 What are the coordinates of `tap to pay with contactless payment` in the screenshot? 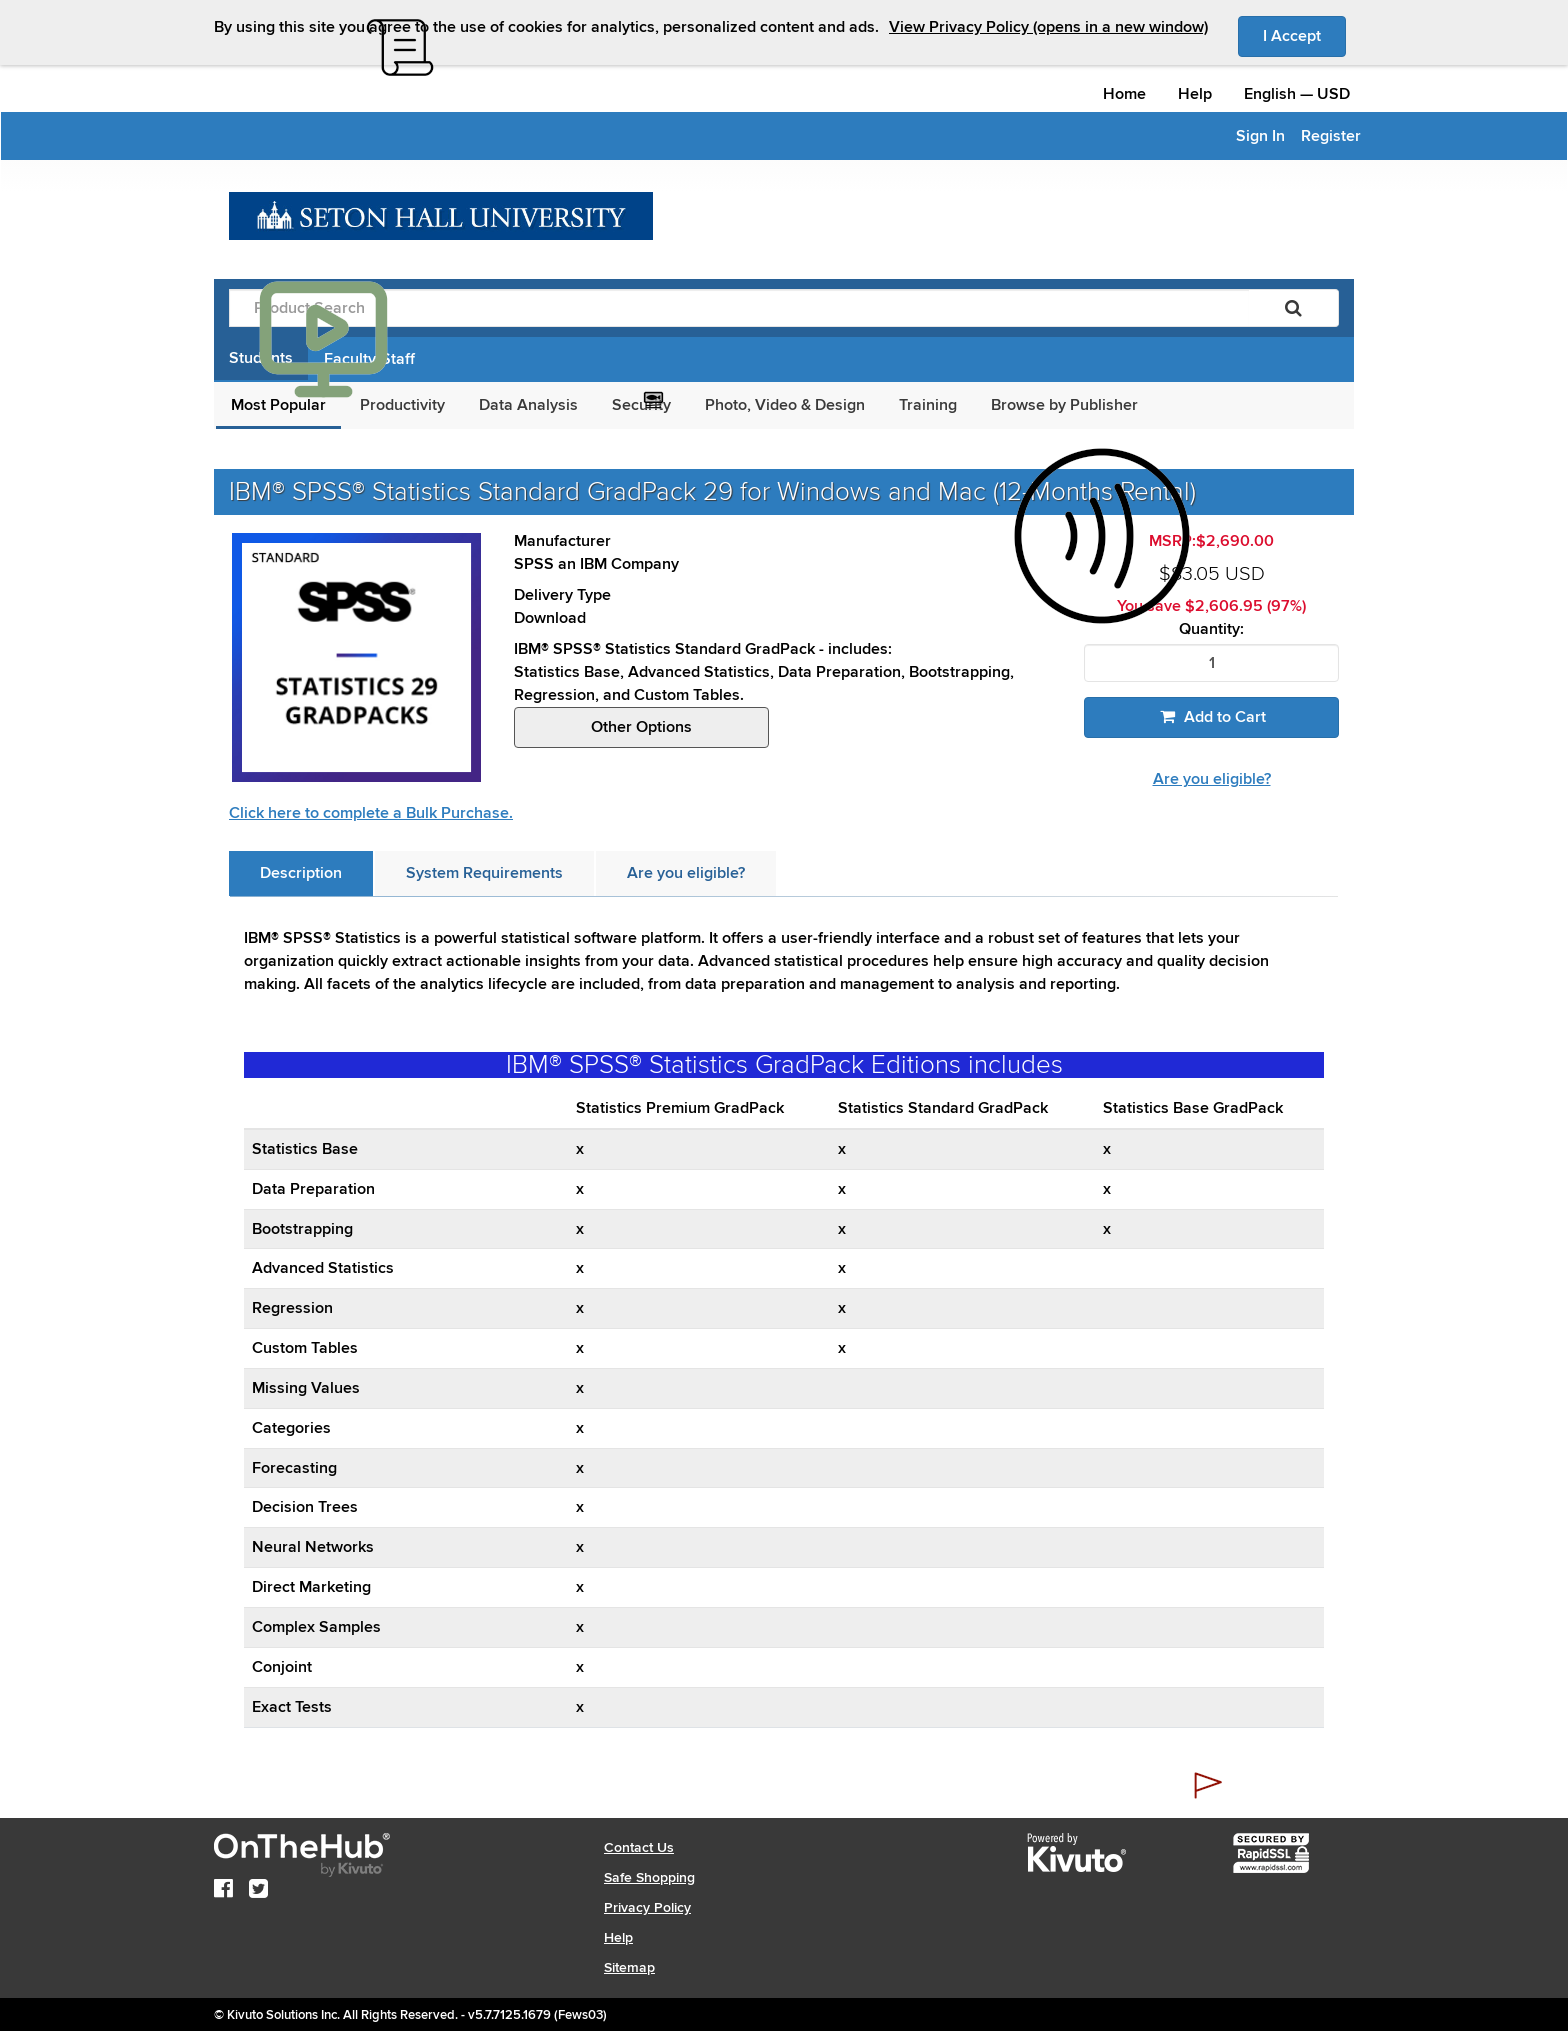 It's located at (1102, 536).